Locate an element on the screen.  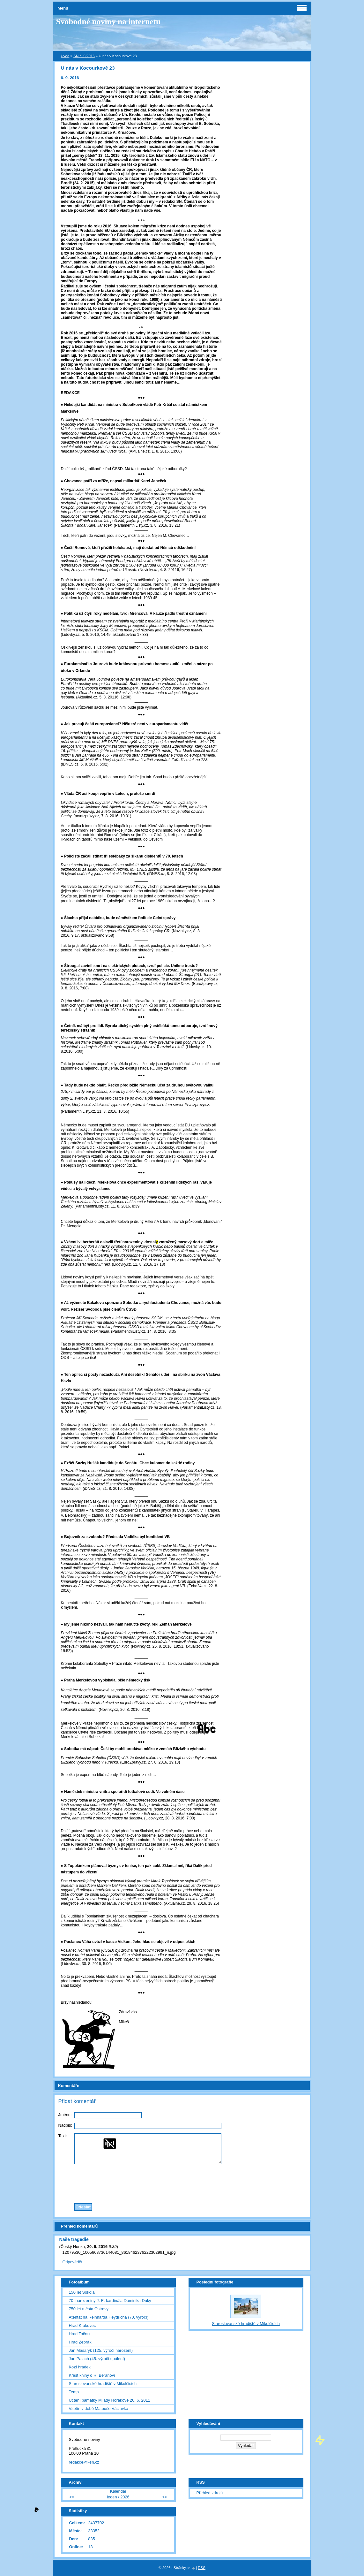
access text formatting options is located at coordinates (207, 1728).